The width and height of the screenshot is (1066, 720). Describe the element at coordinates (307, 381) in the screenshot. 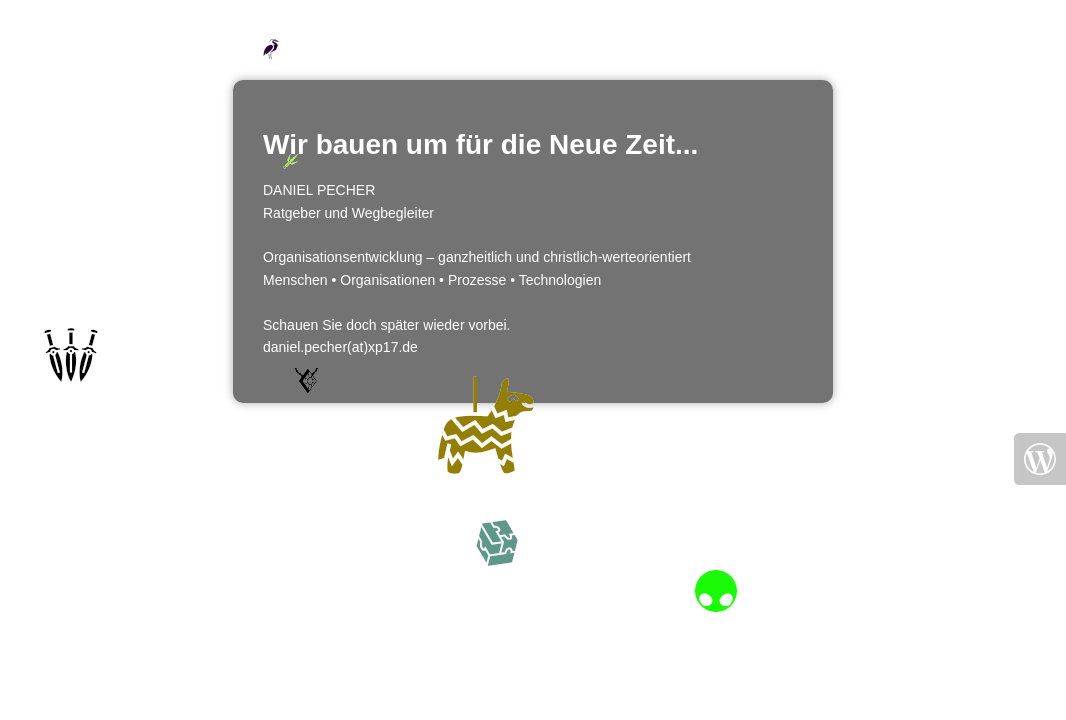

I see `view equipped jewelry or accessories` at that location.